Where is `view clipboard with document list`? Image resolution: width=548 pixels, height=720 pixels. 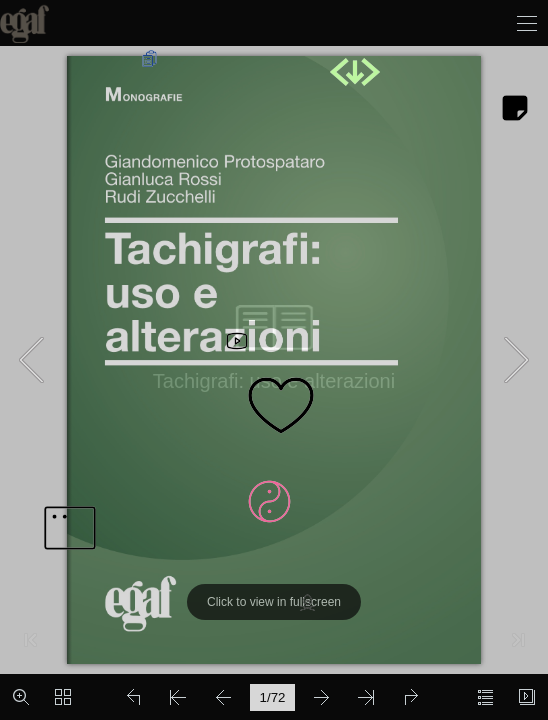
view clipboard with document list is located at coordinates (149, 58).